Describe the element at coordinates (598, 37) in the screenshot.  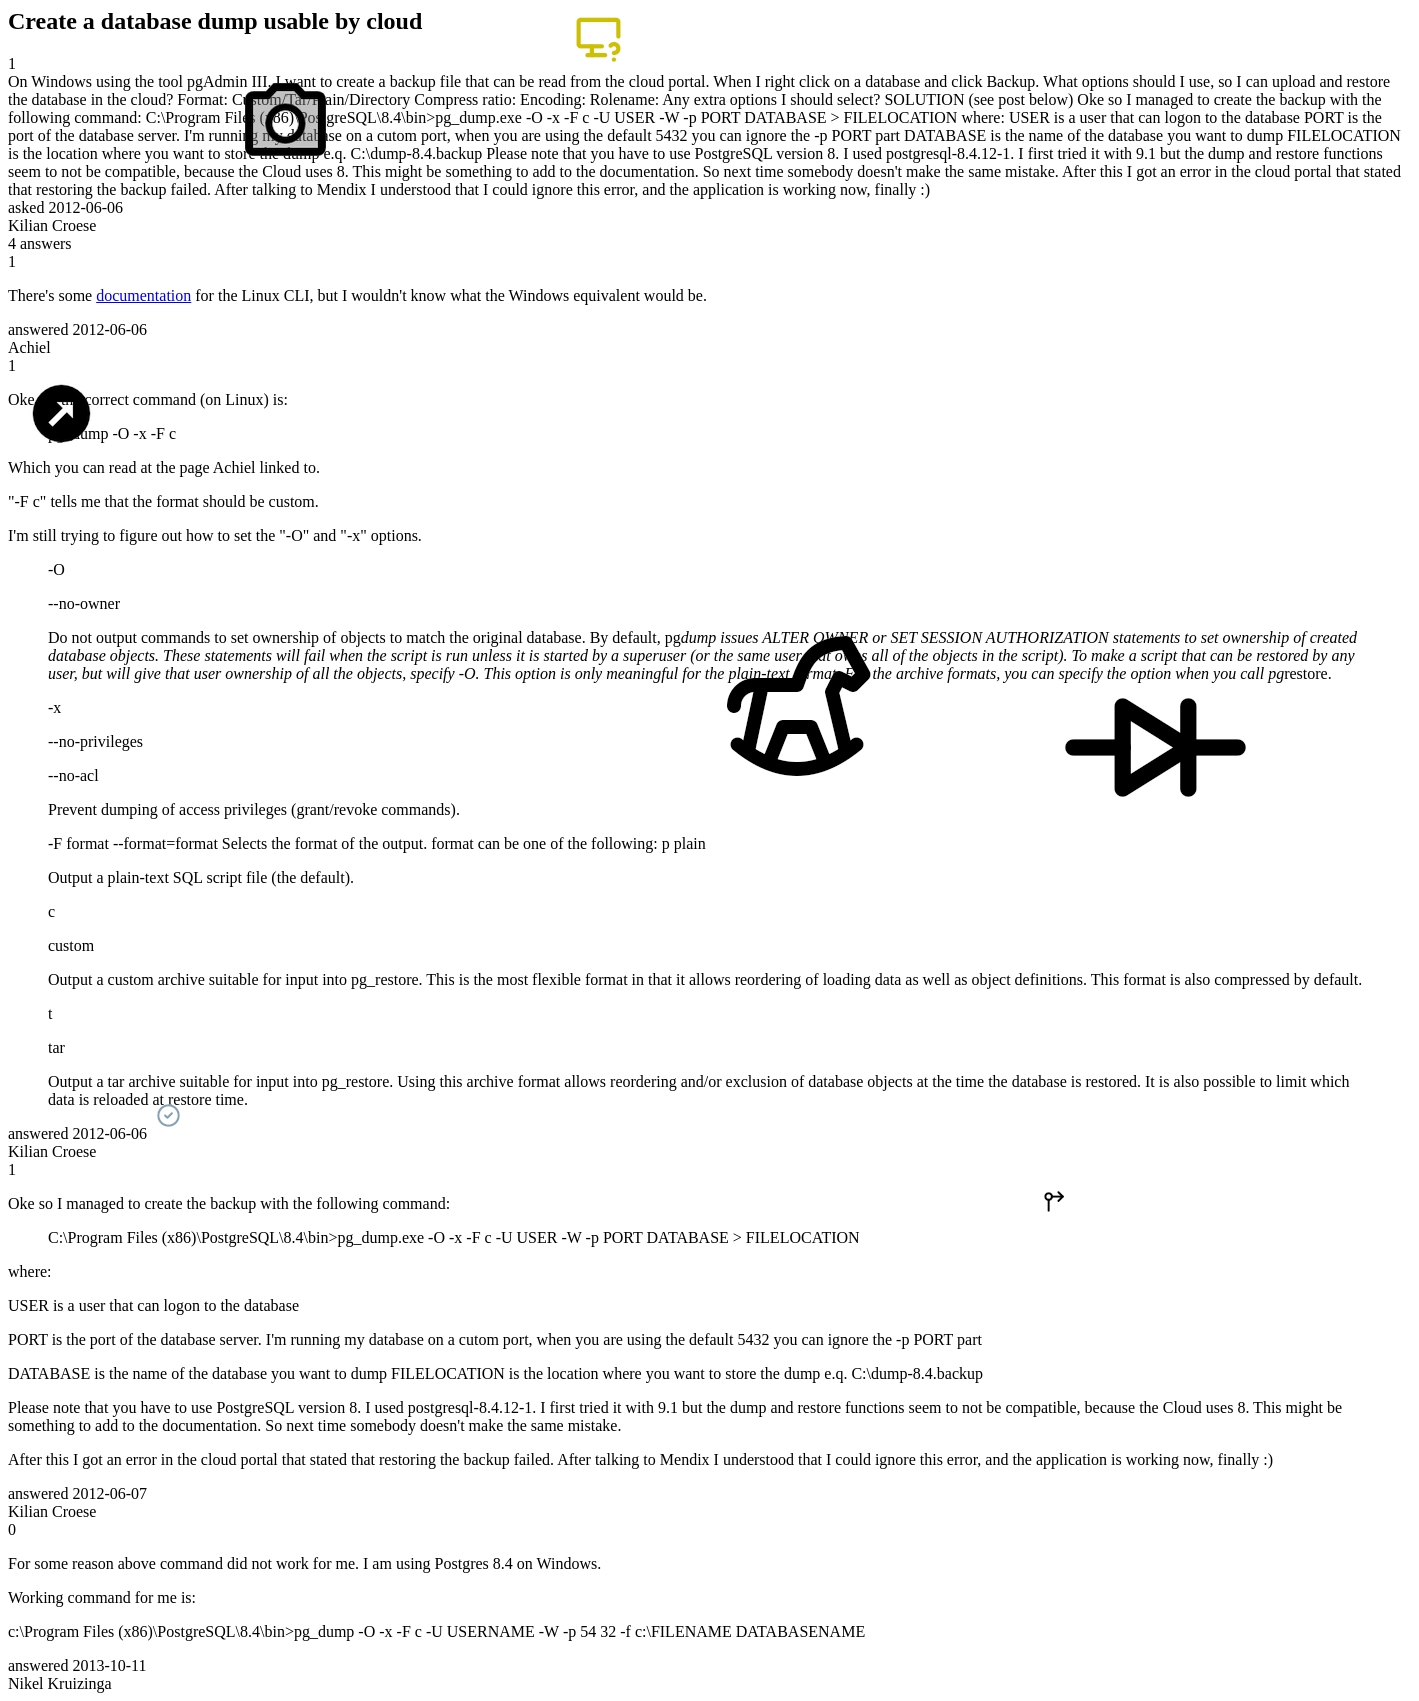
I see `get help with desktop or computer settings` at that location.